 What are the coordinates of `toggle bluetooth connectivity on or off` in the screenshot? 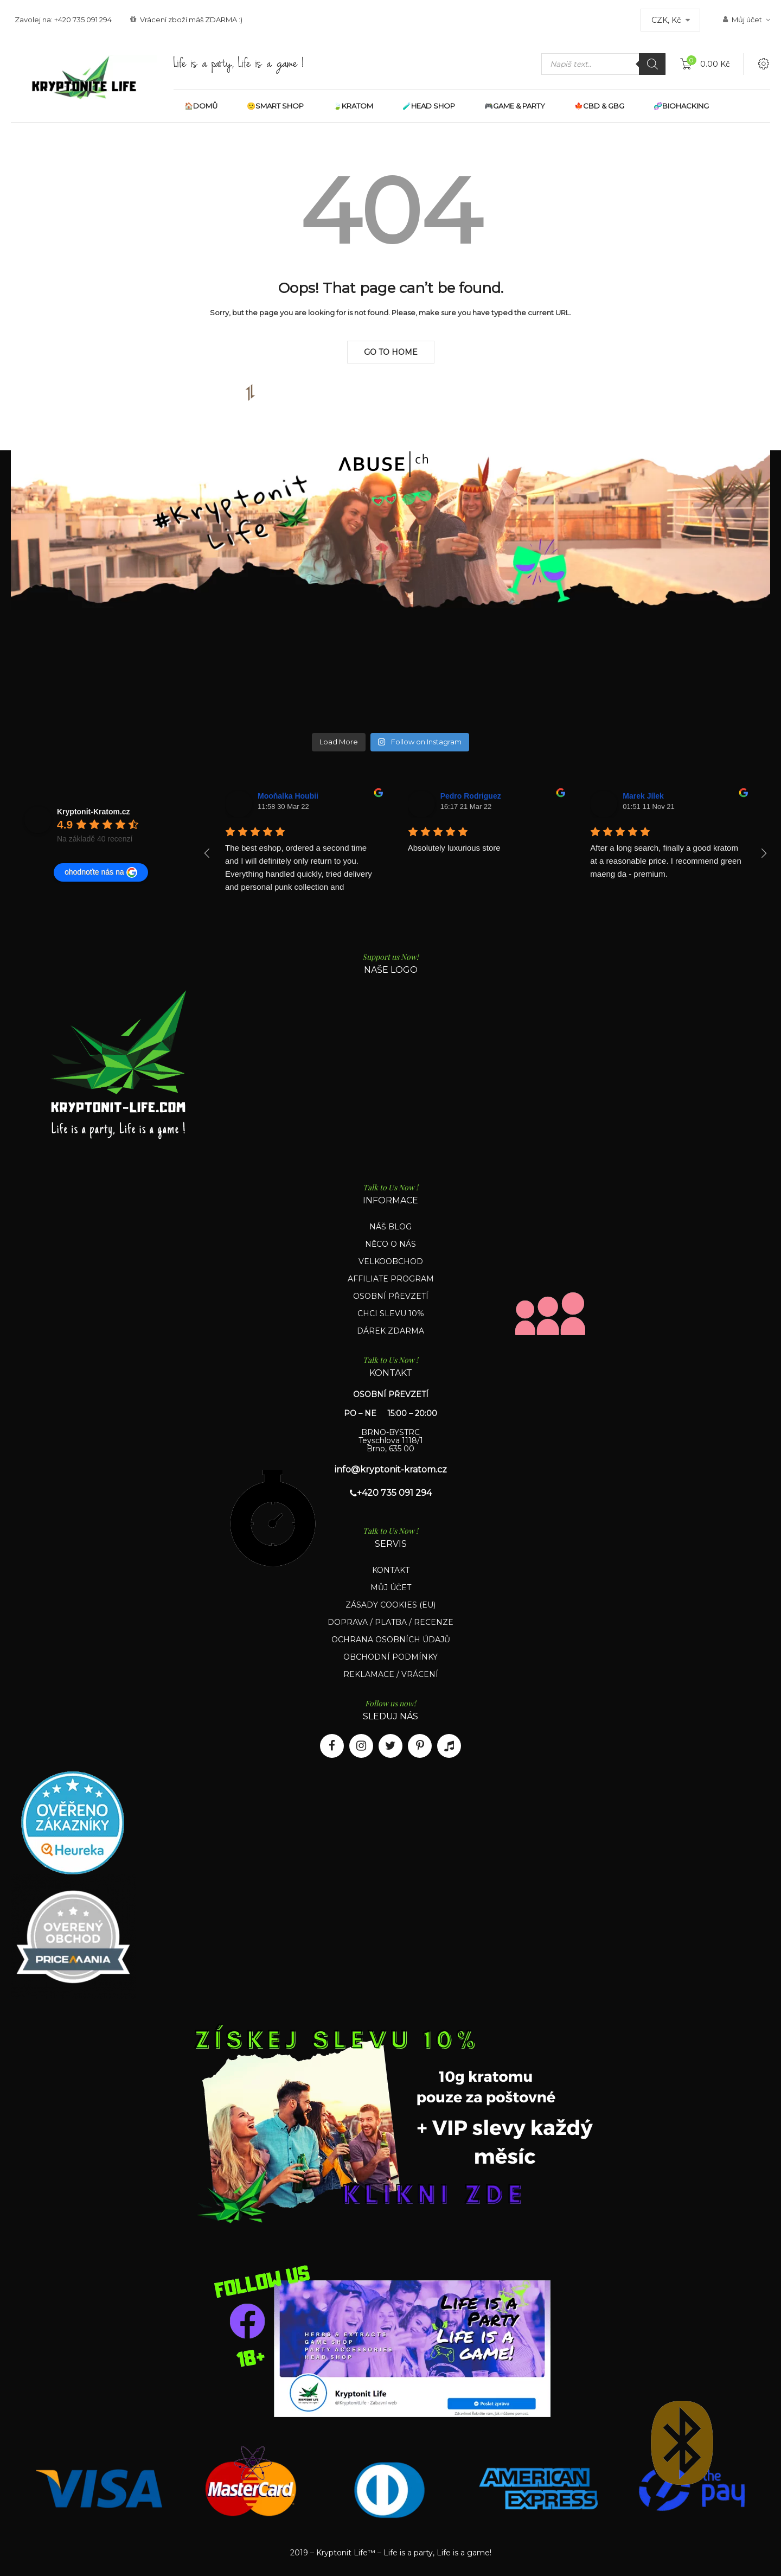 It's located at (682, 2443).